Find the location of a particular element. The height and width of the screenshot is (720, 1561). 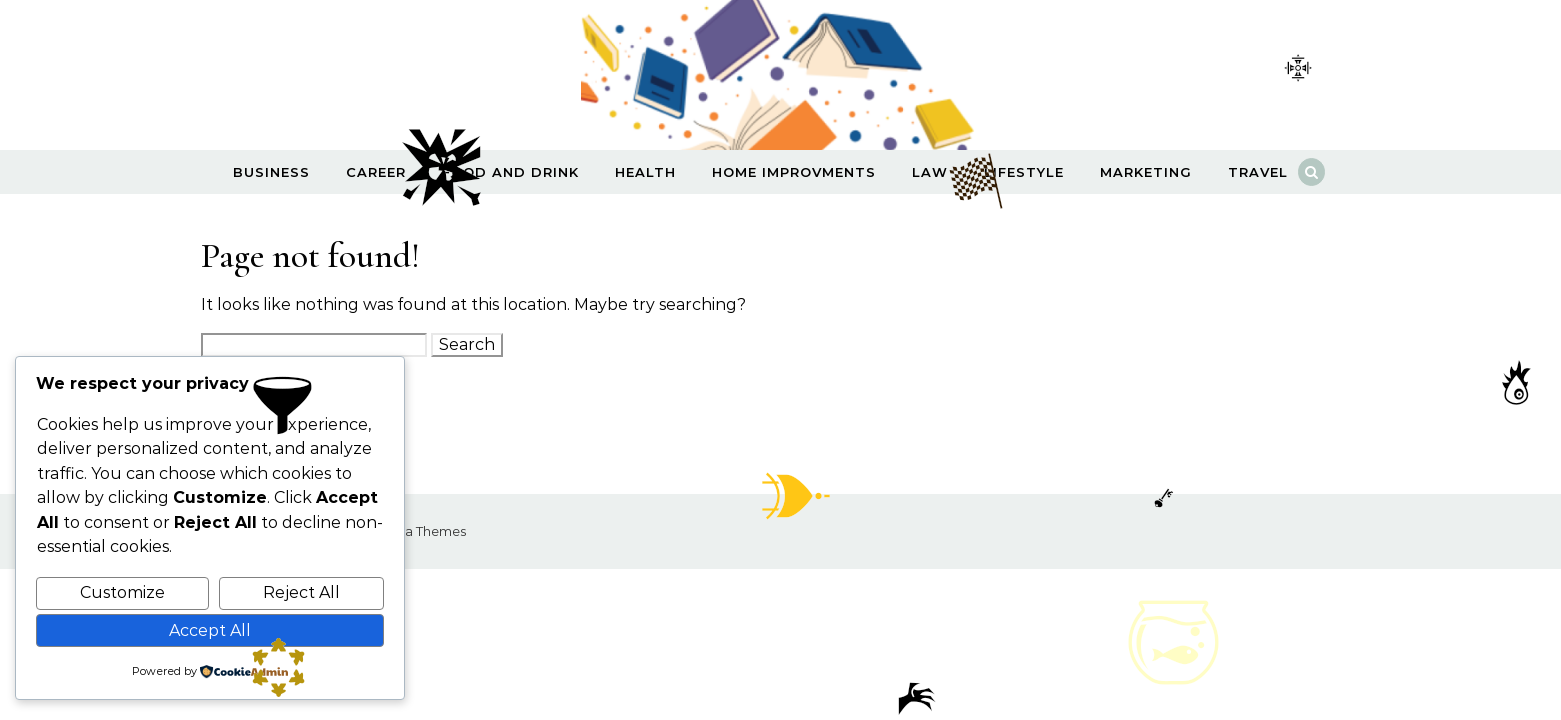

select a spirit or ethereal character class is located at coordinates (1516, 382).